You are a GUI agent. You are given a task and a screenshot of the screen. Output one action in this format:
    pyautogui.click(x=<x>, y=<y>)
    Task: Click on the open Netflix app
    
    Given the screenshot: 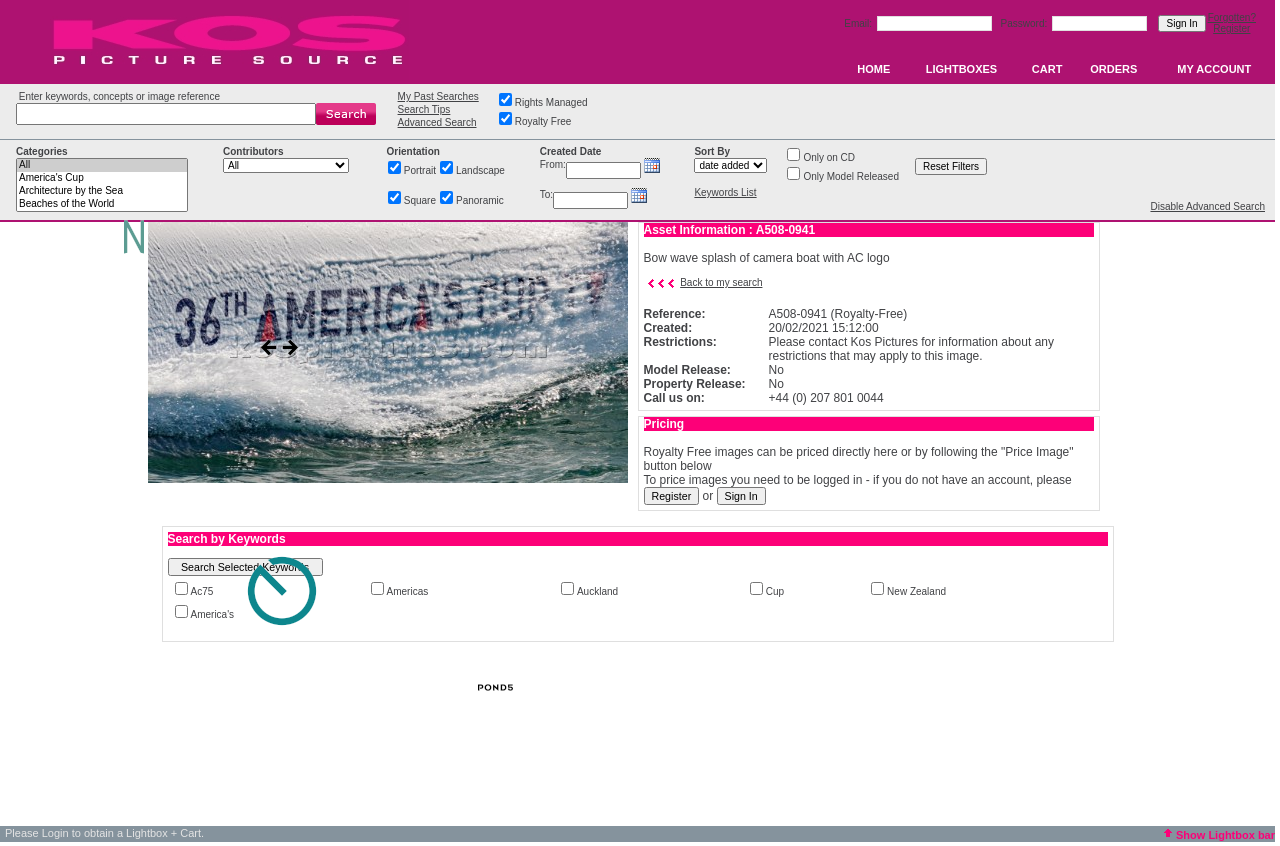 What is the action you would take?
    pyautogui.click(x=134, y=237)
    